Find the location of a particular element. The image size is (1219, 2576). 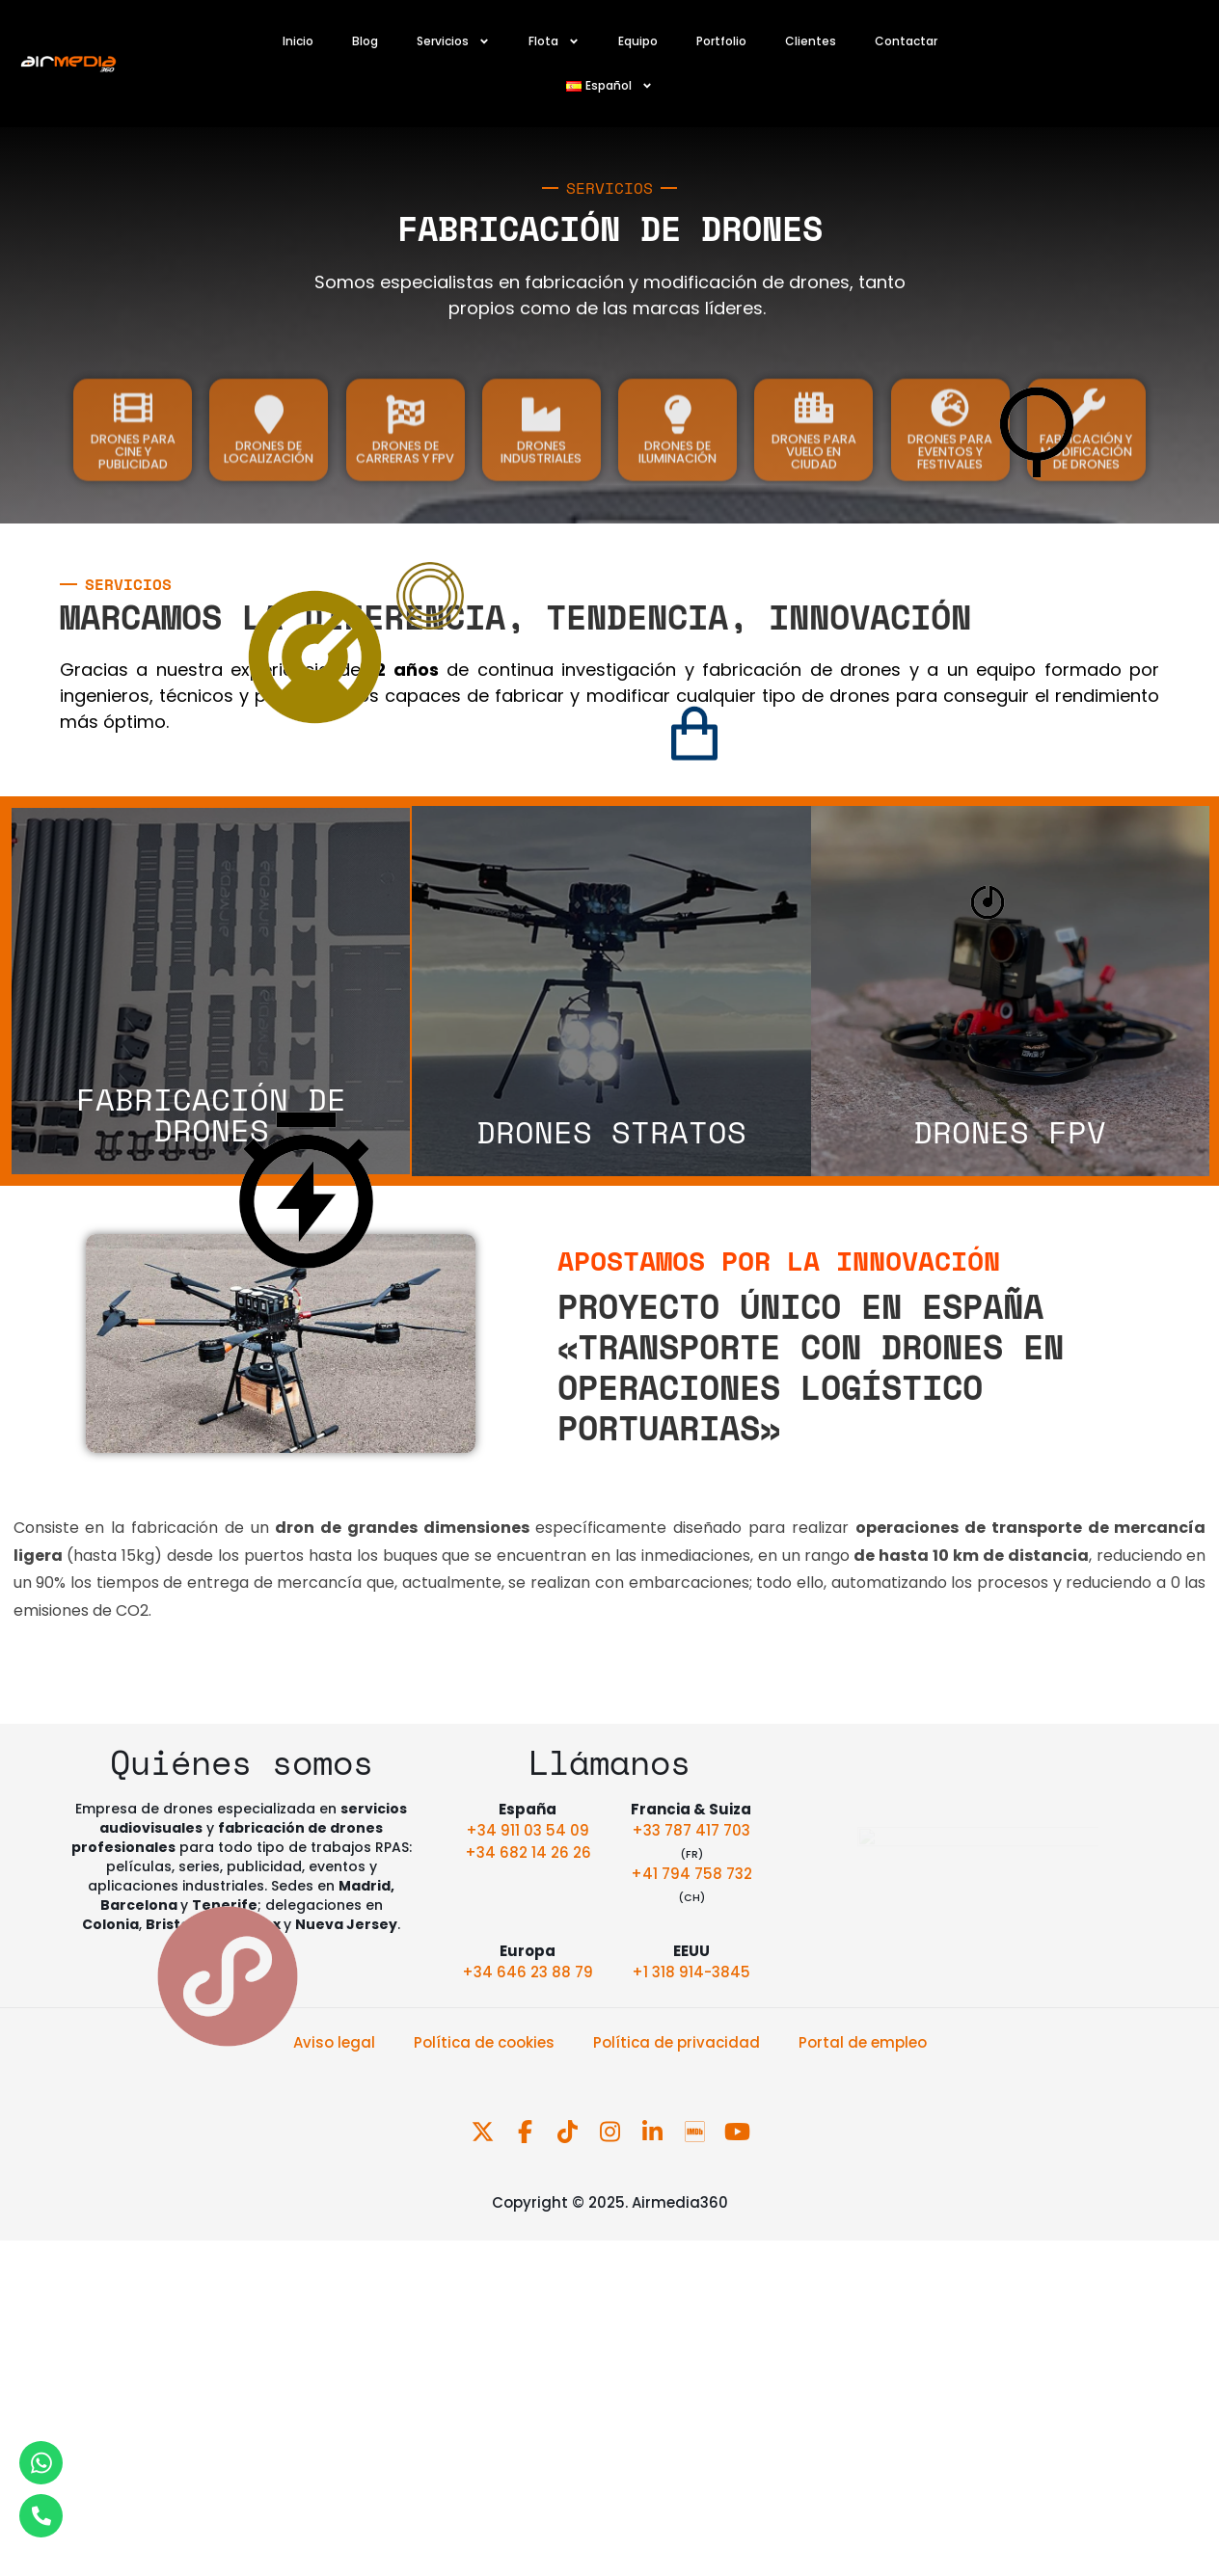

open wechat mini program is located at coordinates (228, 1976).